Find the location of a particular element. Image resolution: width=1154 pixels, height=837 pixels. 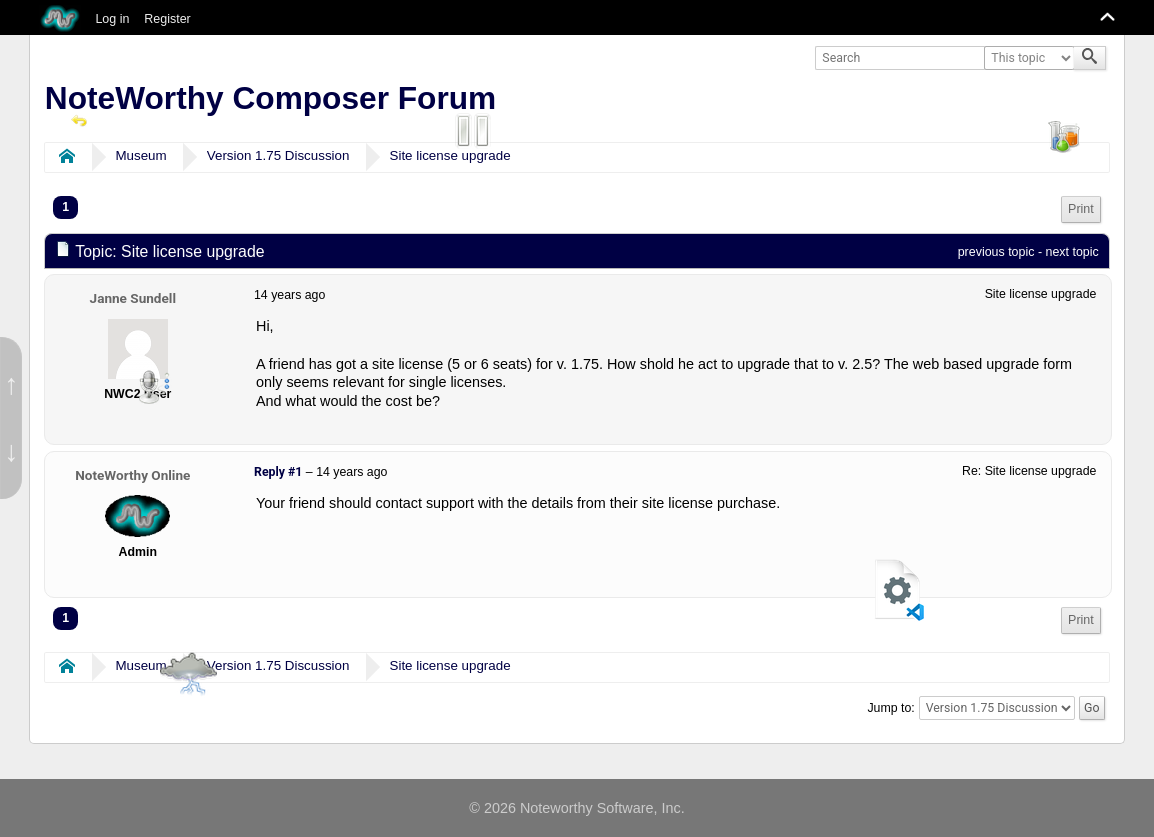

pause media playback is located at coordinates (473, 131).